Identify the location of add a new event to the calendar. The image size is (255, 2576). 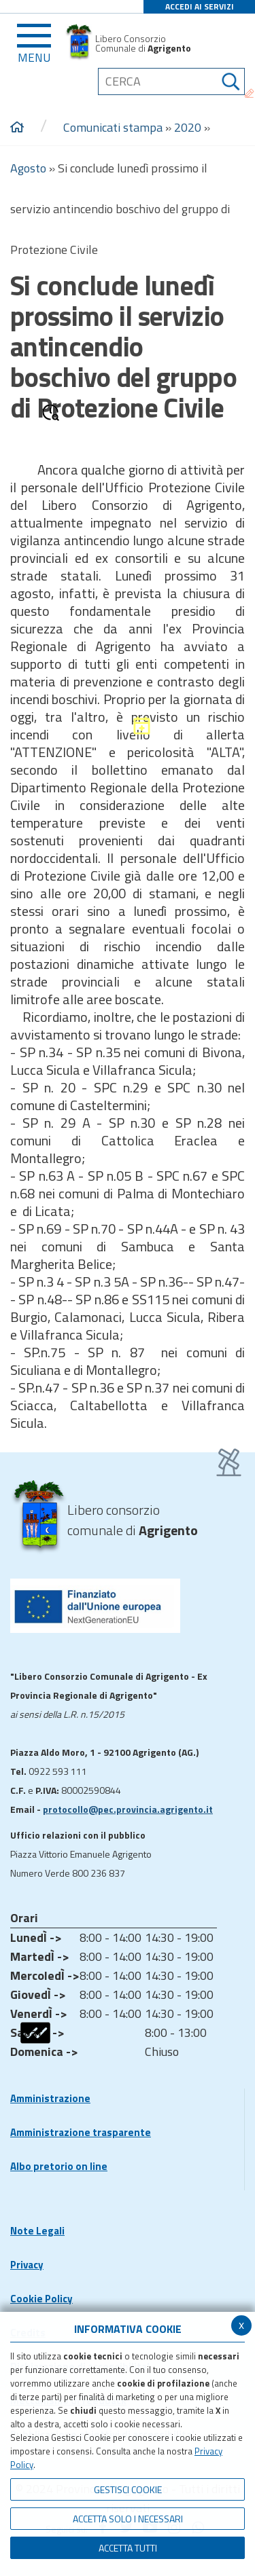
(141, 726).